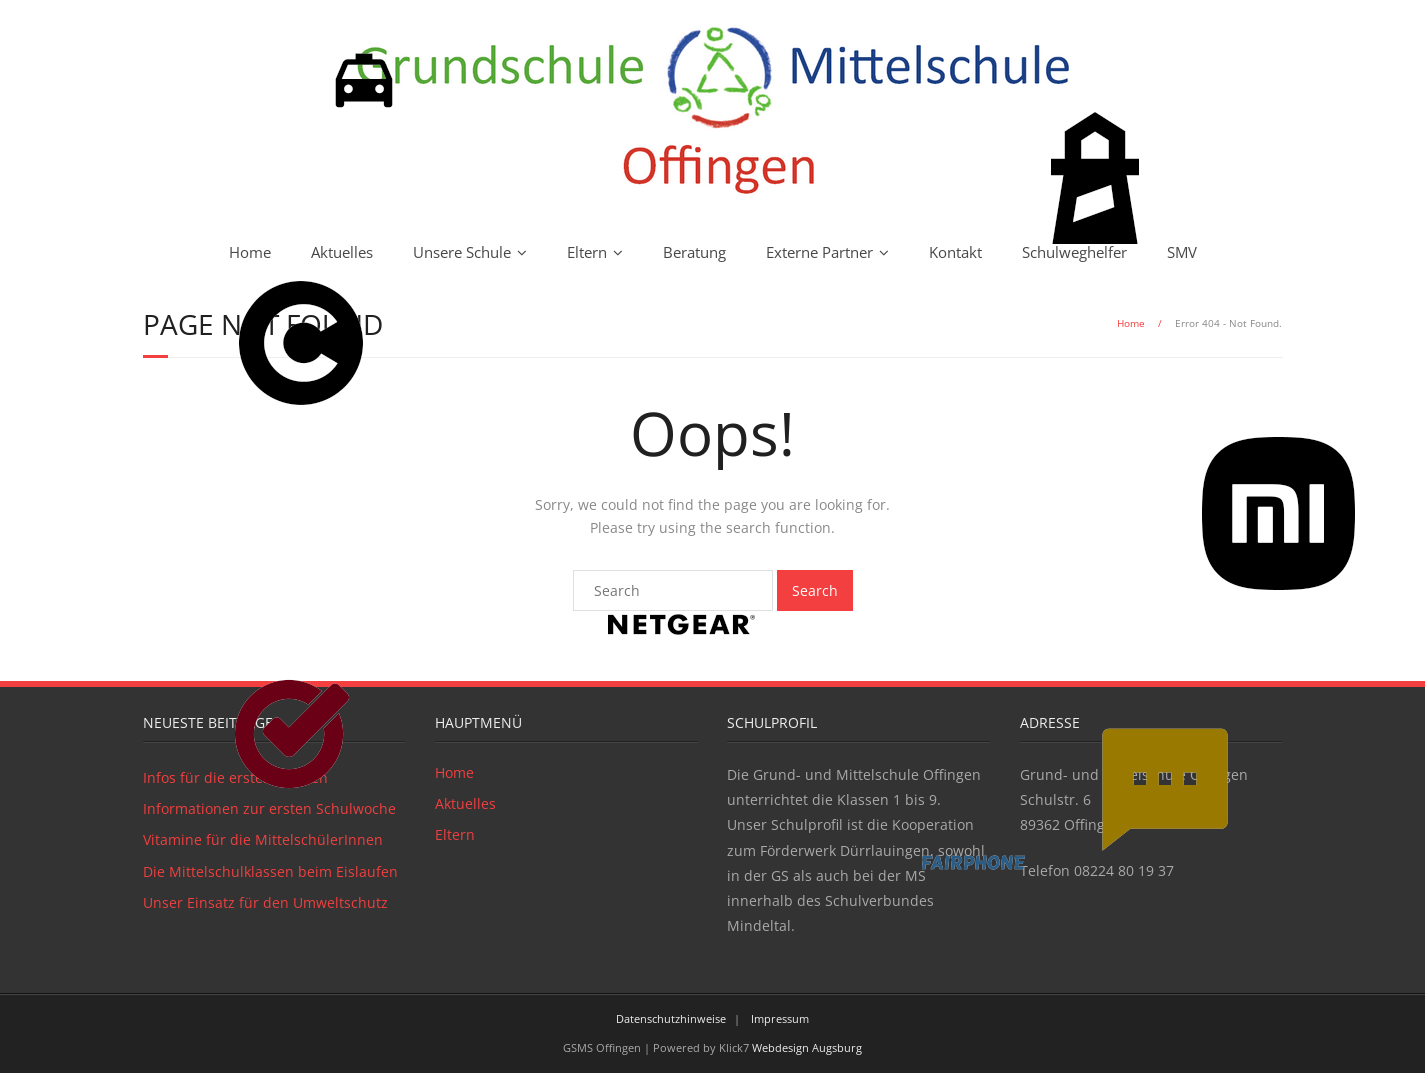 This screenshot has height=1073, width=1425. Describe the element at coordinates (973, 862) in the screenshot. I see `Fairphone company logo` at that location.